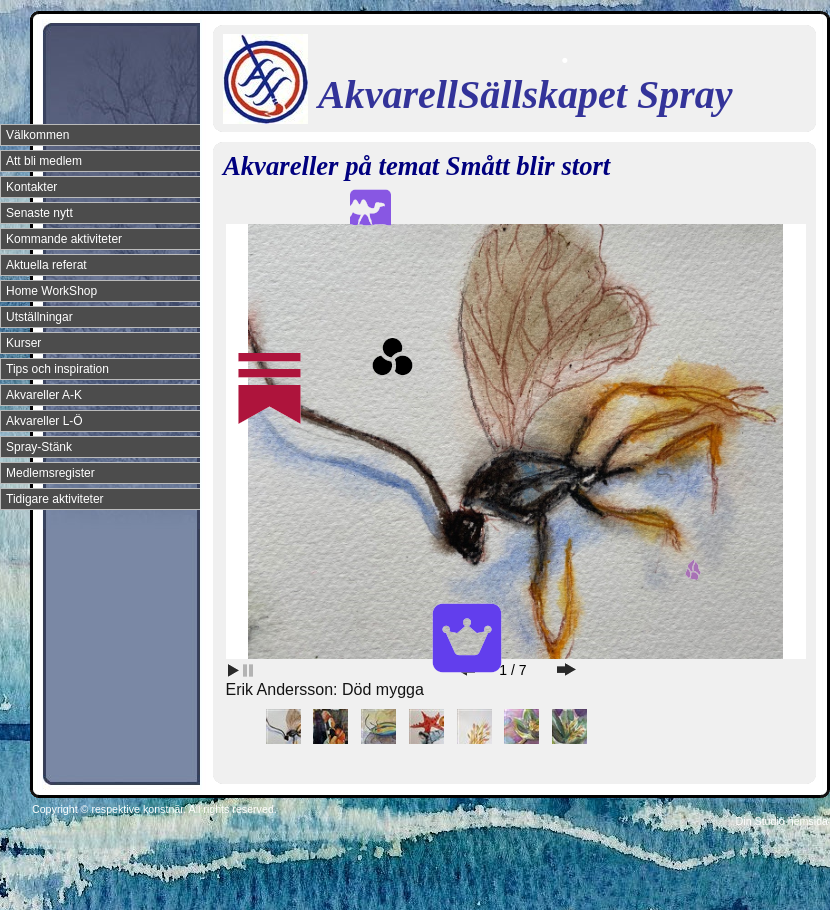 This screenshot has height=910, width=830. Describe the element at coordinates (370, 207) in the screenshot. I see `OCaml programming language logo` at that location.